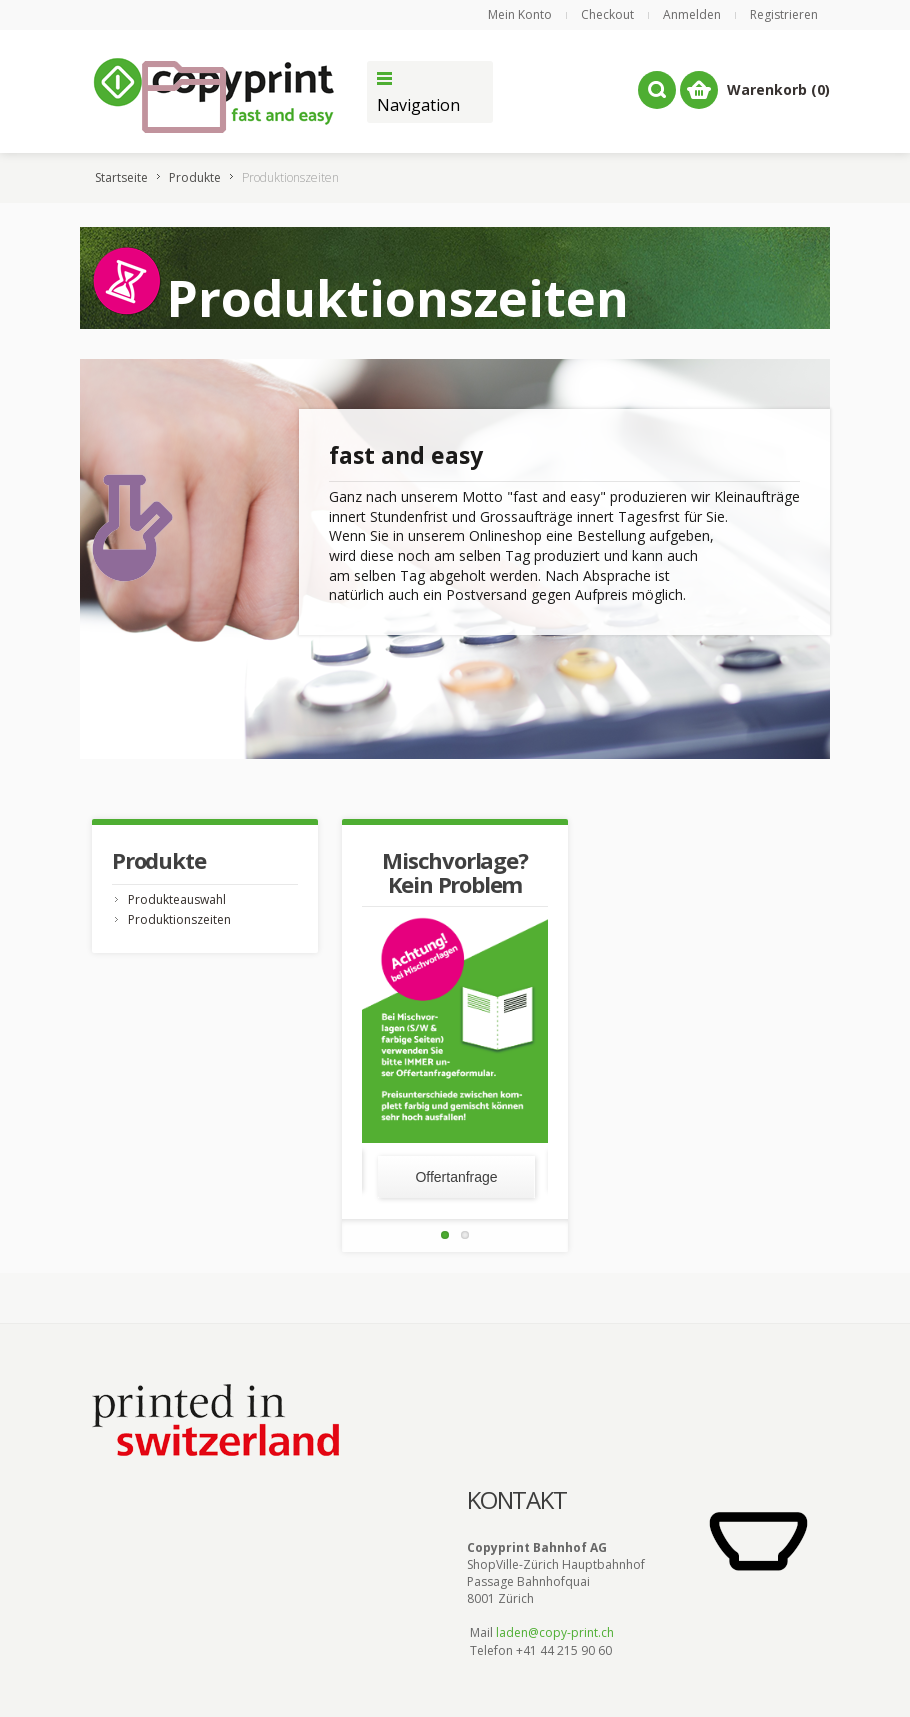 This screenshot has height=1717, width=910. What do you see at coordinates (130, 528) in the screenshot?
I see `access smoking or cannabis-related content` at bounding box center [130, 528].